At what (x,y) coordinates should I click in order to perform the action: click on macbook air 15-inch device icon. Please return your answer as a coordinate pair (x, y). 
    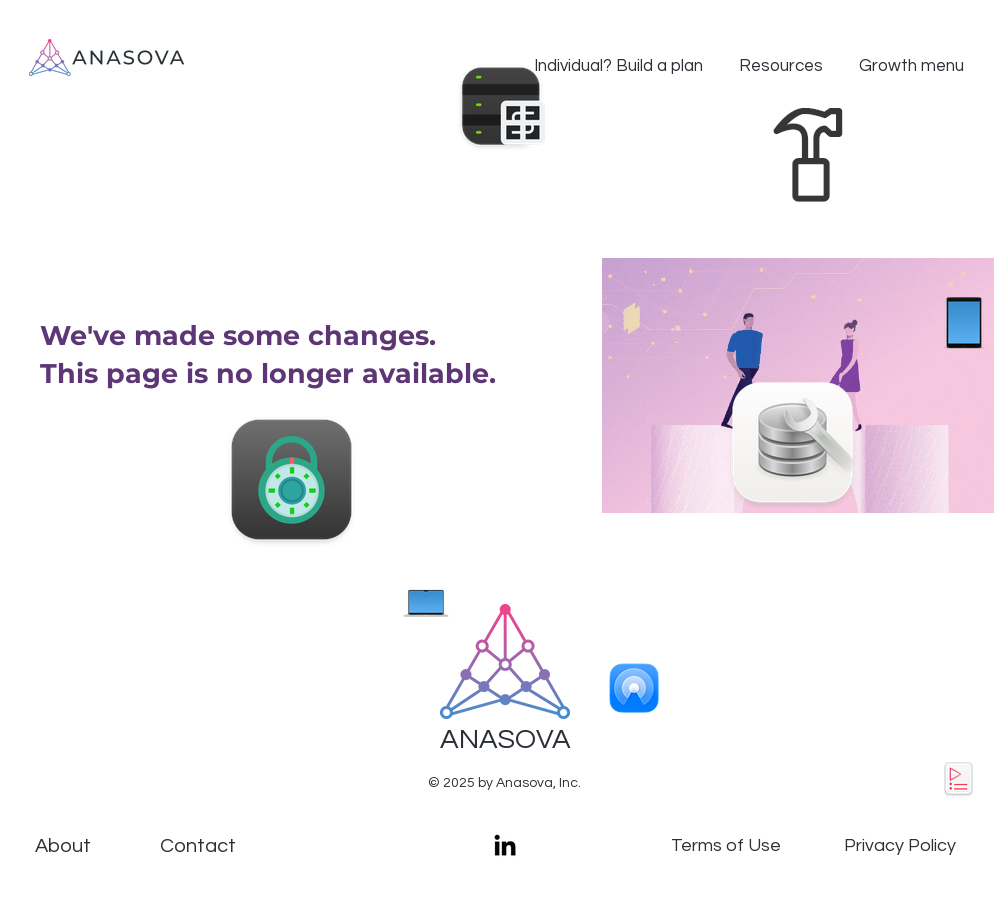
    Looking at the image, I should click on (426, 601).